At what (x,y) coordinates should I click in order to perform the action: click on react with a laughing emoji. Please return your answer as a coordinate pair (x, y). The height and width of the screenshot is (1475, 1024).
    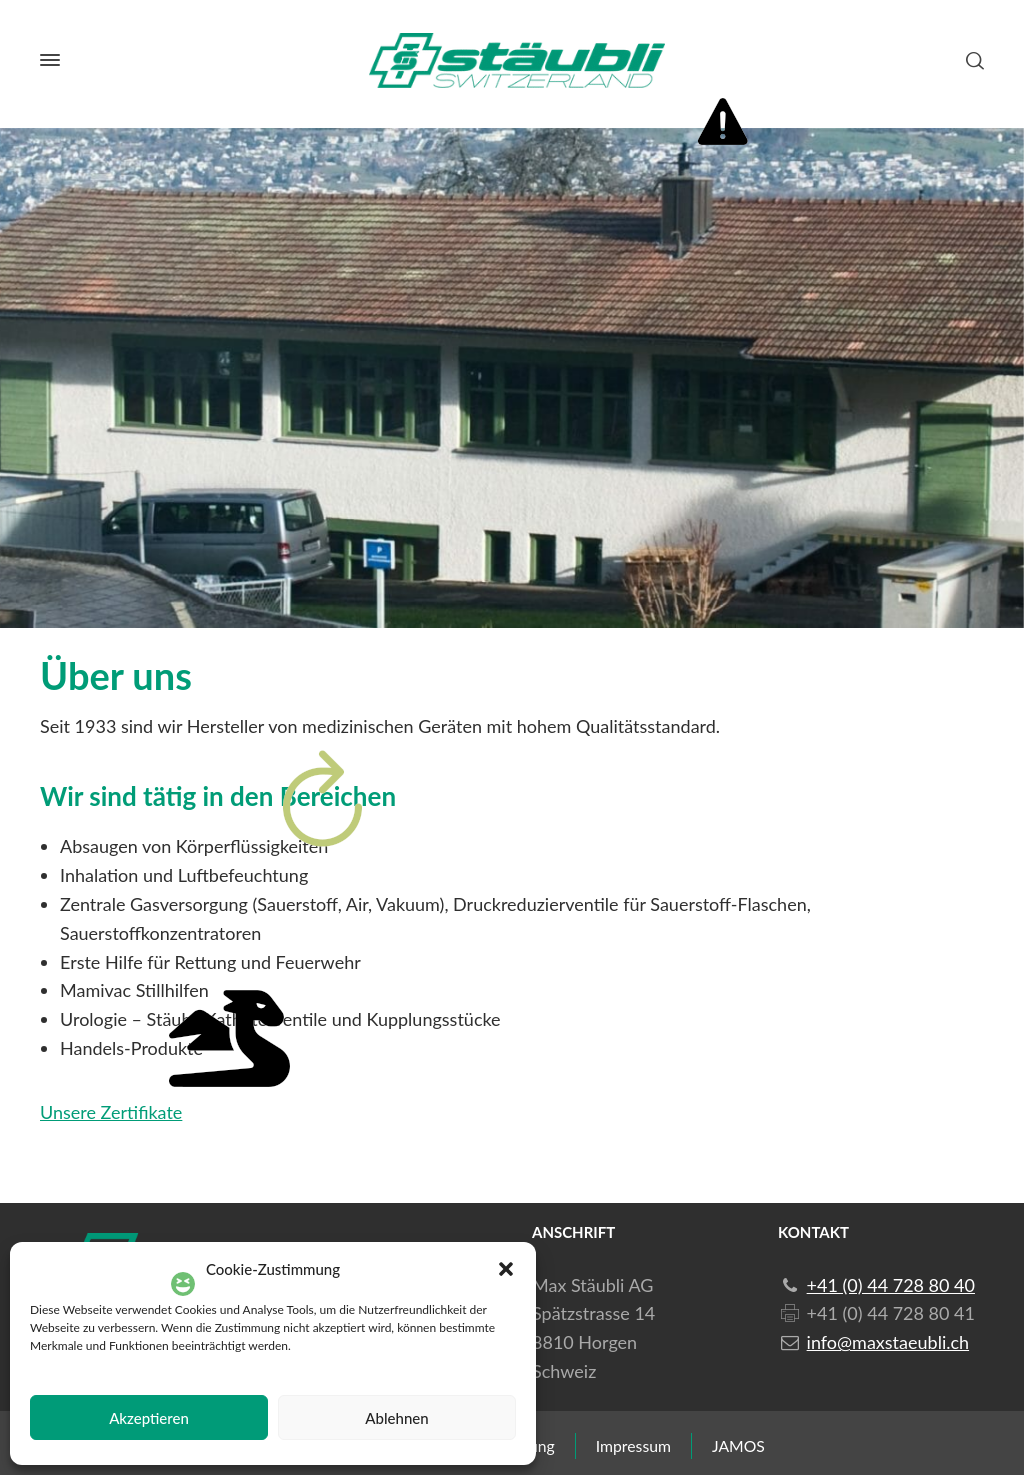
    Looking at the image, I should click on (183, 1284).